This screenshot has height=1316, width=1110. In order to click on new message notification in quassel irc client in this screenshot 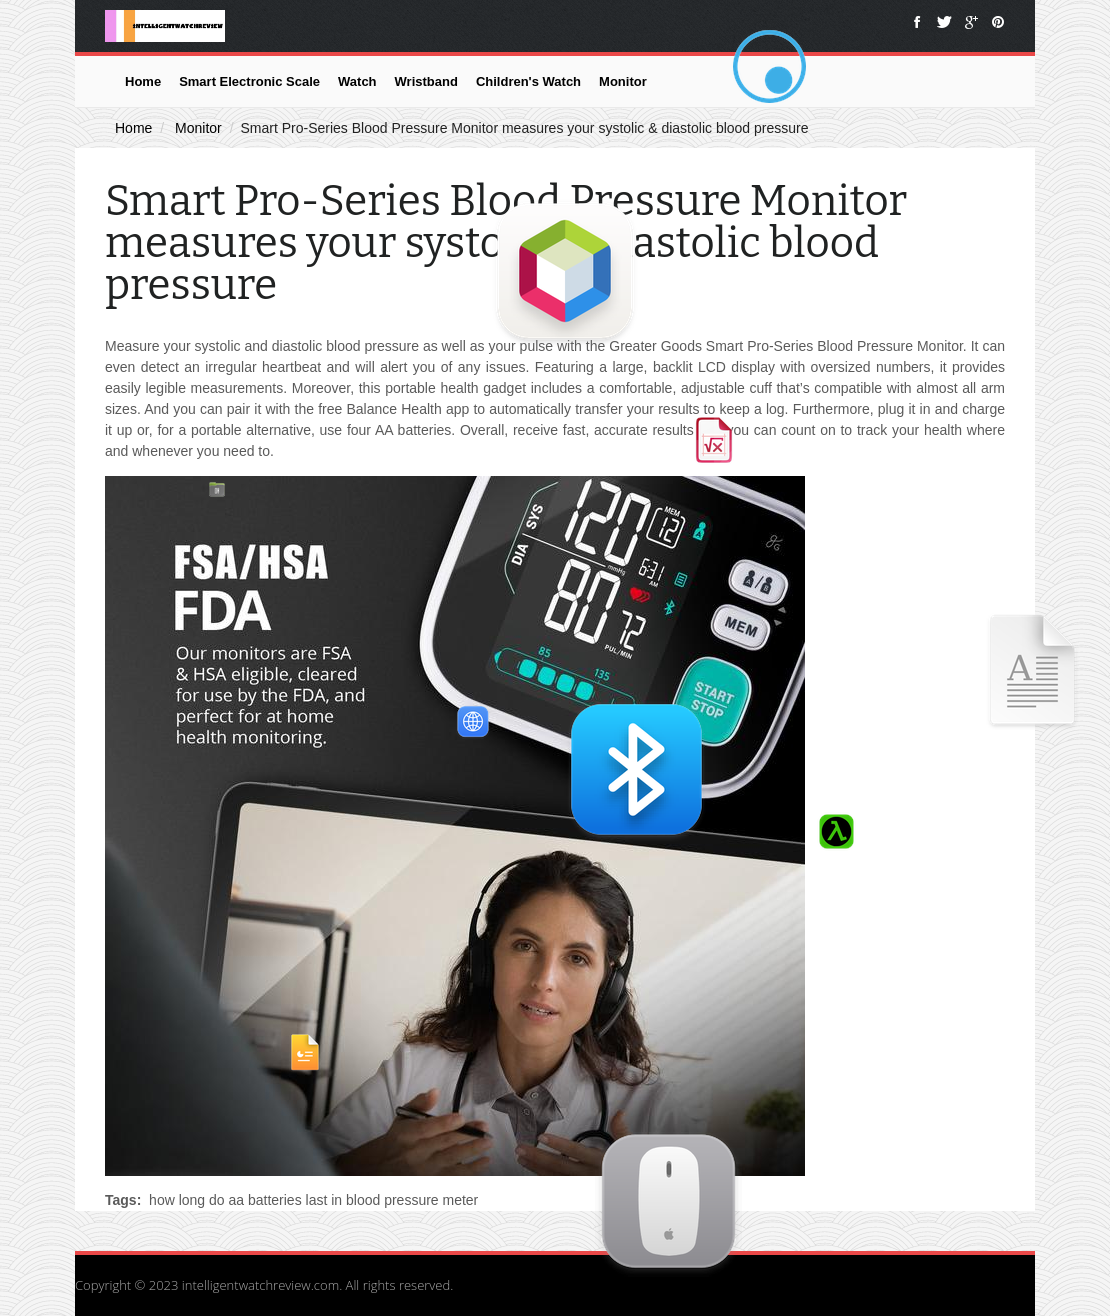, I will do `click(769, 66)`.